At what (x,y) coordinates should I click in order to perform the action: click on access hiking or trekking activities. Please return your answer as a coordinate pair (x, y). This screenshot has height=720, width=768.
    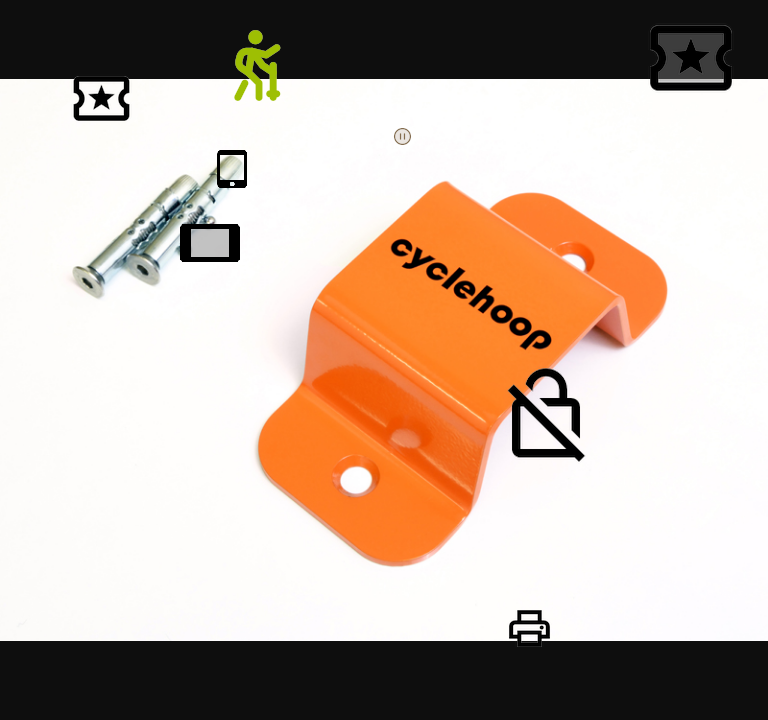
    Looking at the image, I should click on (255, 65).